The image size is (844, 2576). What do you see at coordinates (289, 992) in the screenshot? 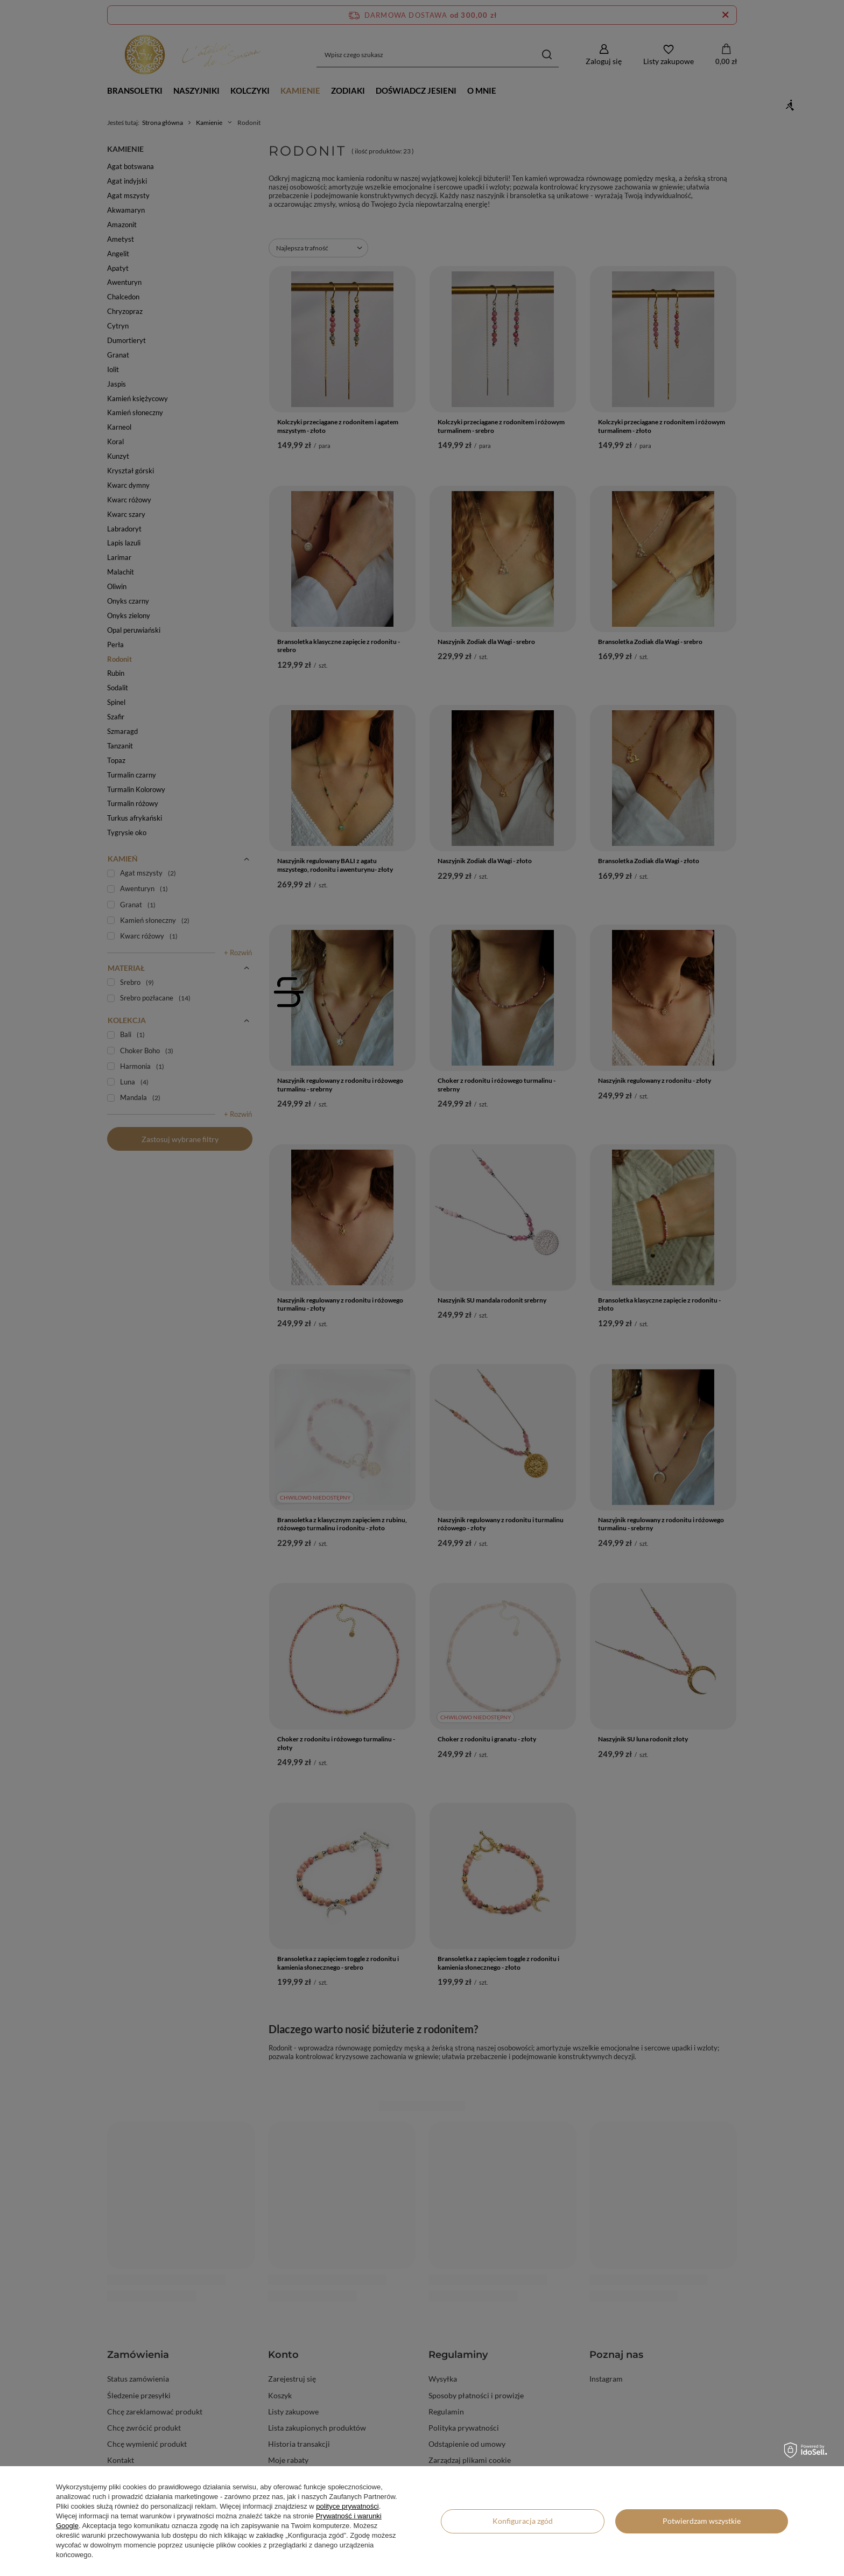
I see `apply strikethrough formatting to selected text` at bounding box center [289, 992].